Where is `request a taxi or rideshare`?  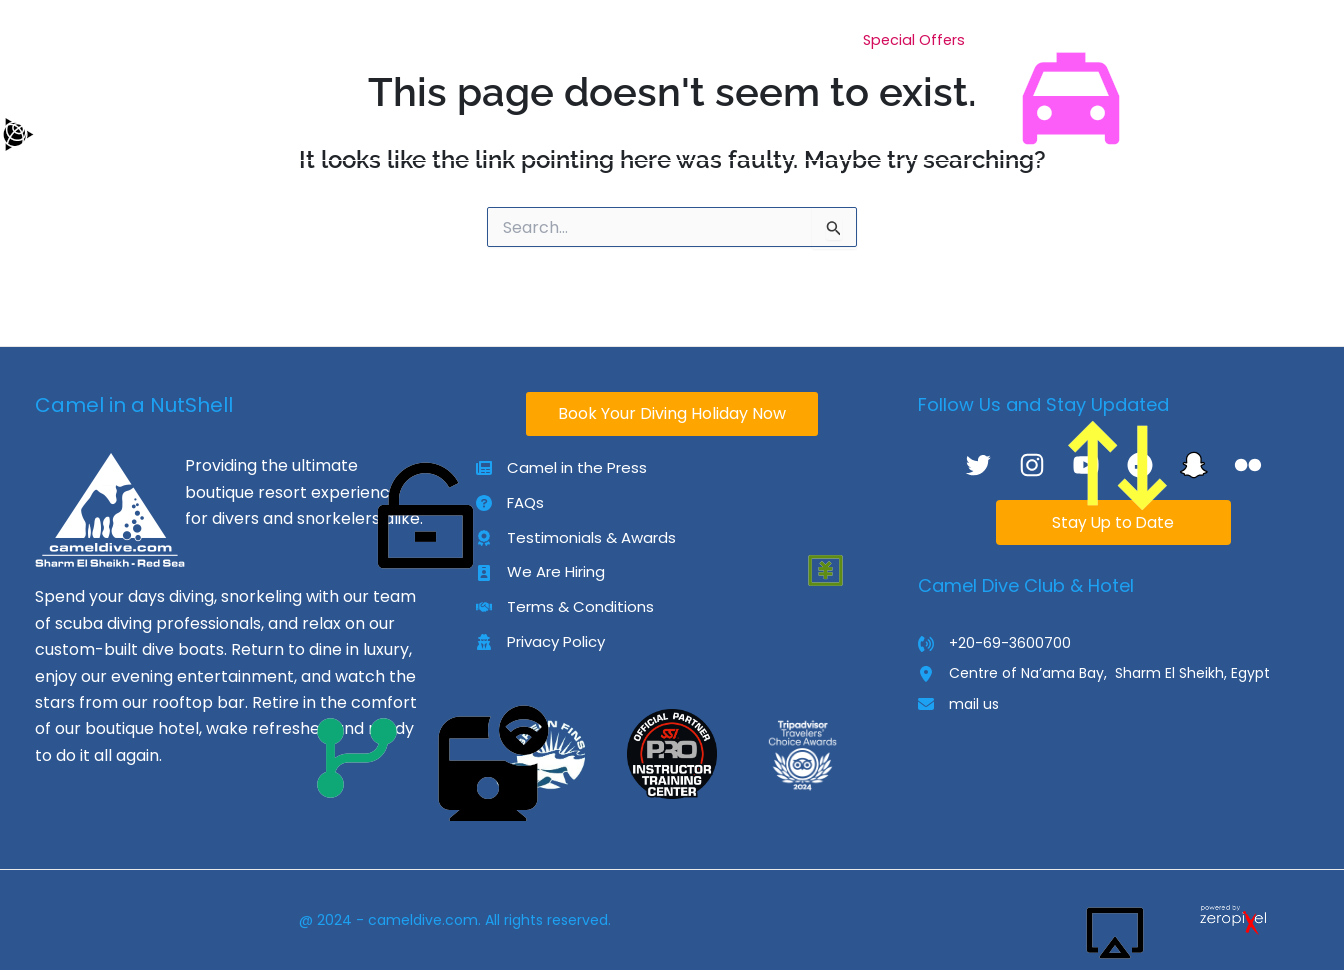 request a taxi or rideshare is located at coordinates (1071, 96).